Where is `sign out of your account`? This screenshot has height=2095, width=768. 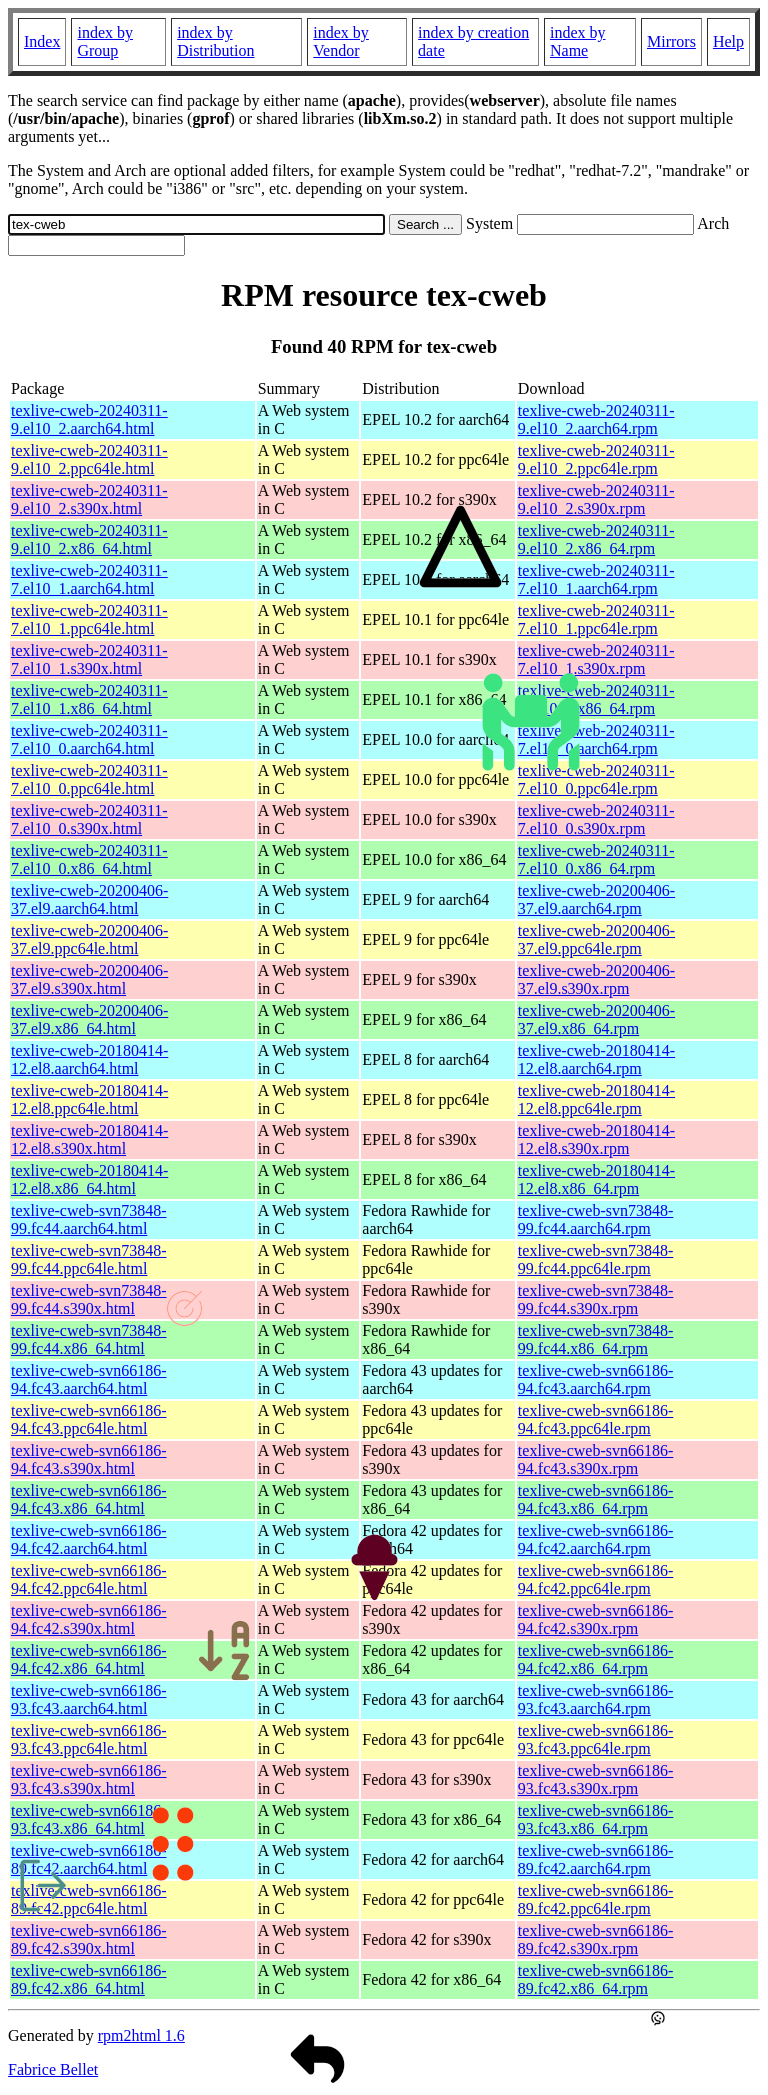
sign out of your account is located at coordinates (42, 1885).